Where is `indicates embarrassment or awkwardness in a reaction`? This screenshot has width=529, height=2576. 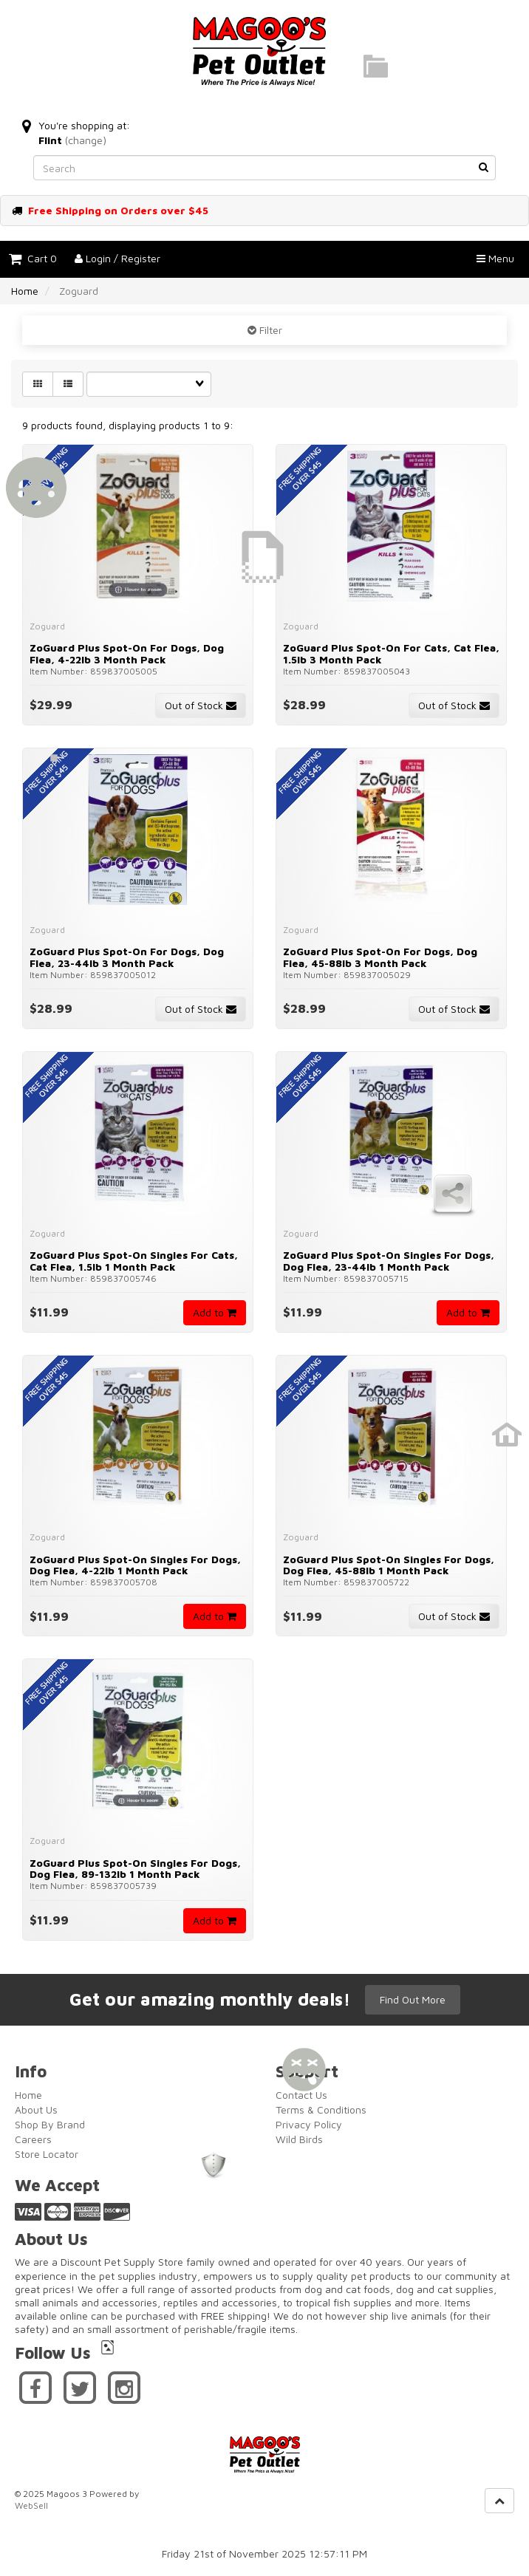
indicates embarrassment or awkwardness in a reaction is located at coordinates (36, 488).